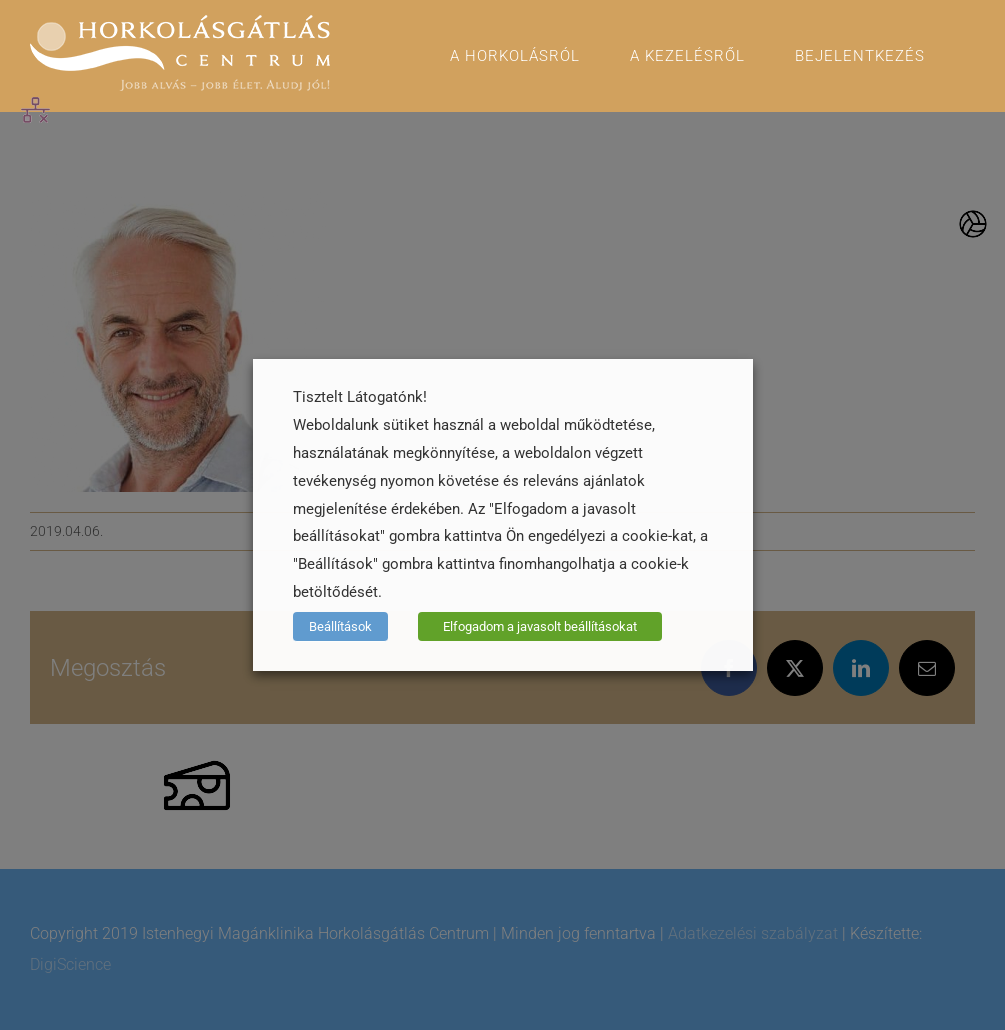  What do you see at coordinates (197, 789) in the screenshot?
I see `cheese or dairy product category` at bounding box center [197, 789].